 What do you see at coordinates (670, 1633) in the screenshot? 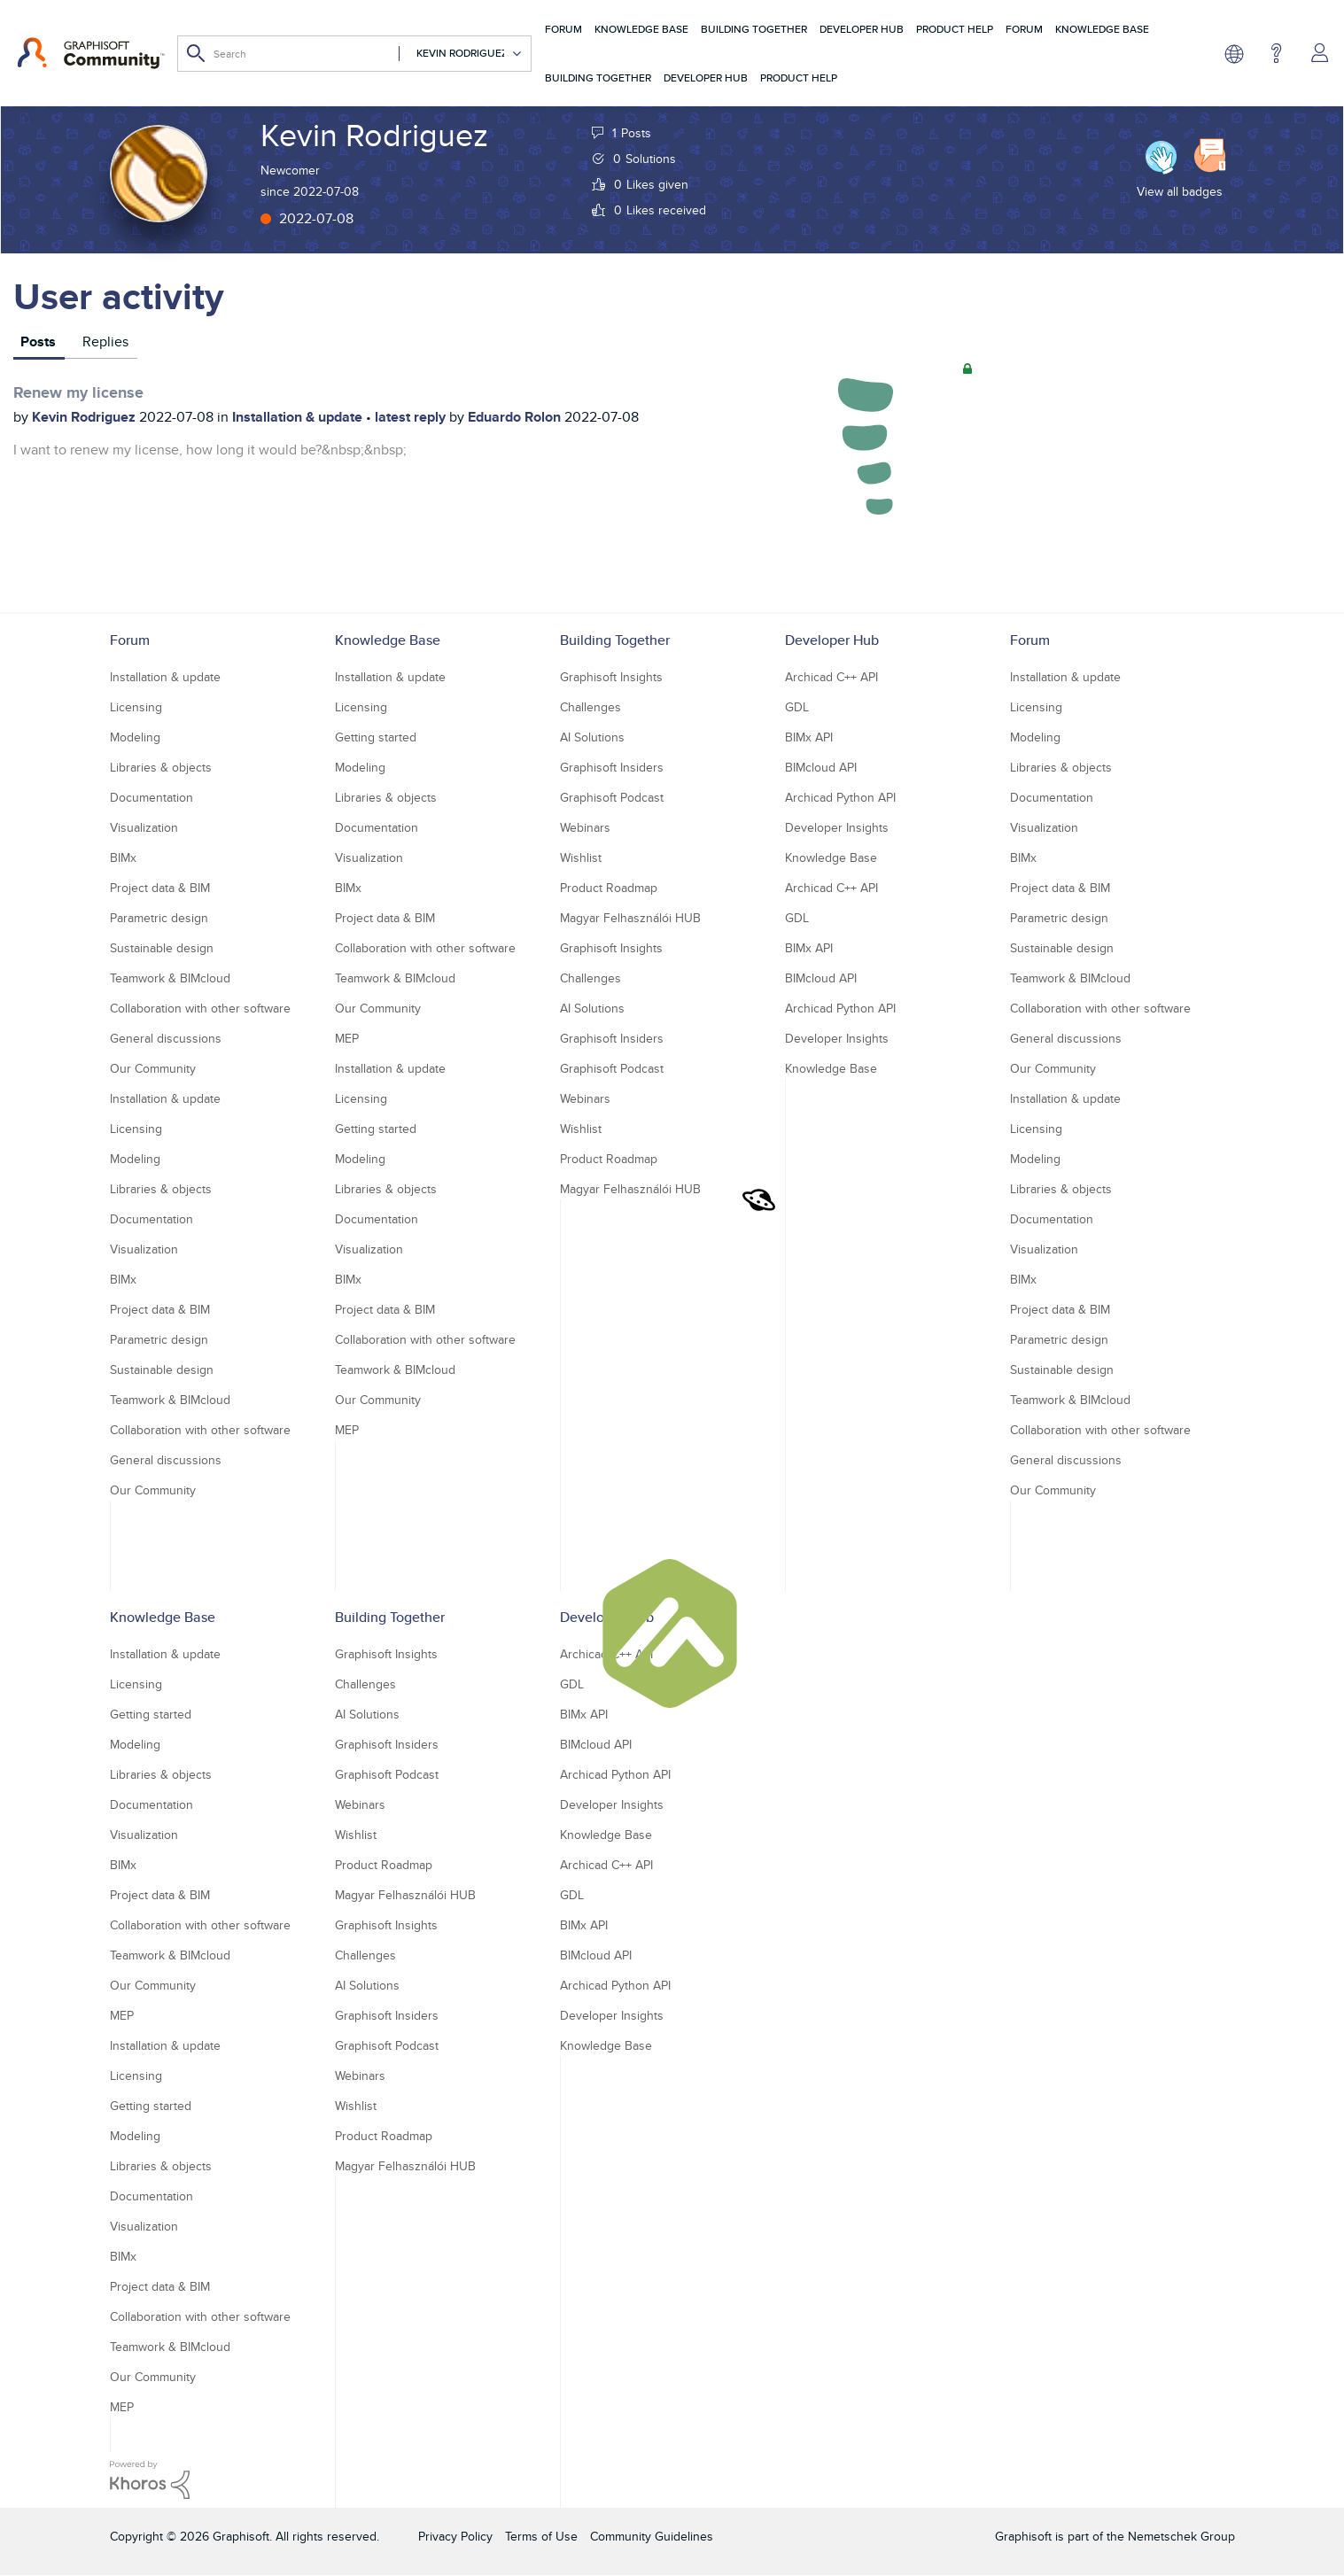
I see `open Matillion data integration platform` at bounding box center [670, 1633].